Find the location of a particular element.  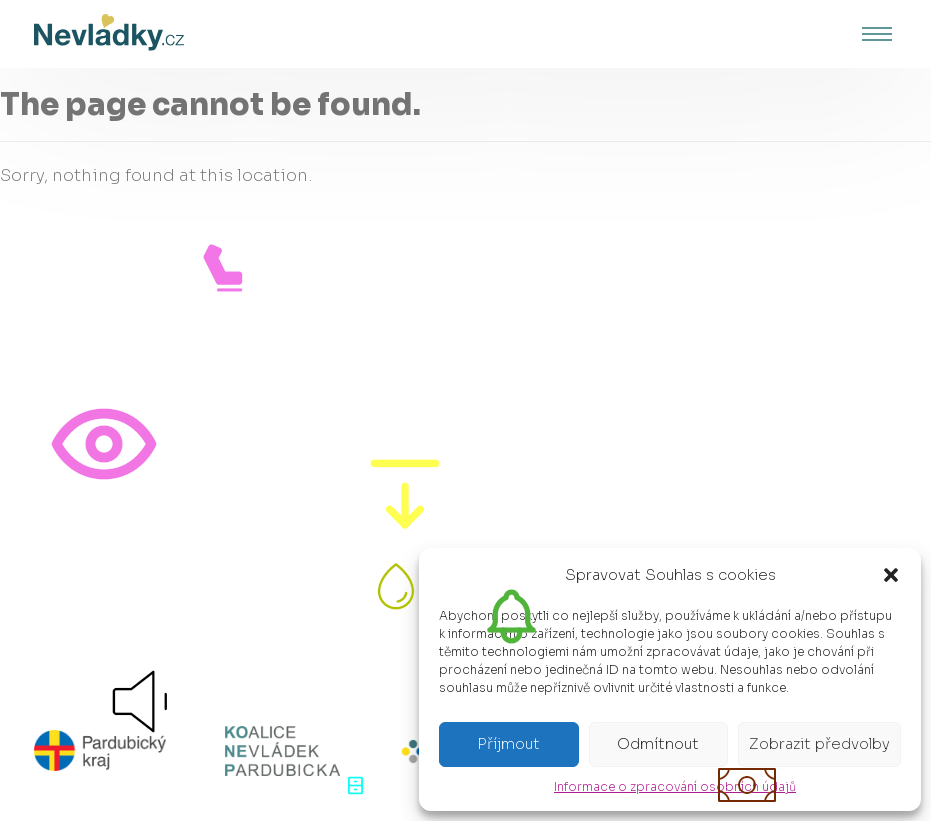

browse furniture or home decor items is located at coordinates (355, 785).